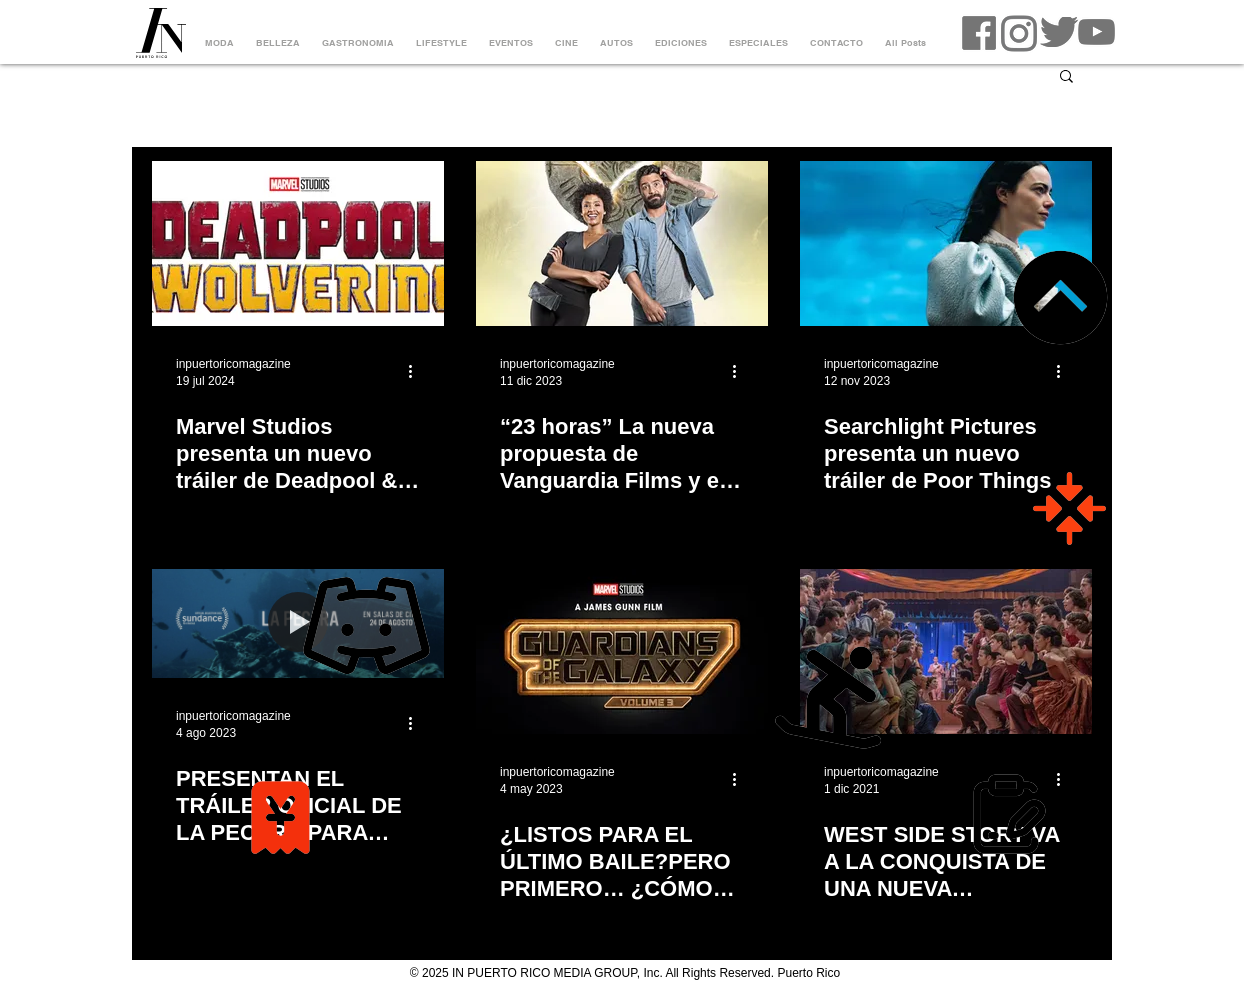  What do you see at coordinates (1060, 297) in the screenshot?
I see `scroll to top of page` at bounding box center [1060, 297].